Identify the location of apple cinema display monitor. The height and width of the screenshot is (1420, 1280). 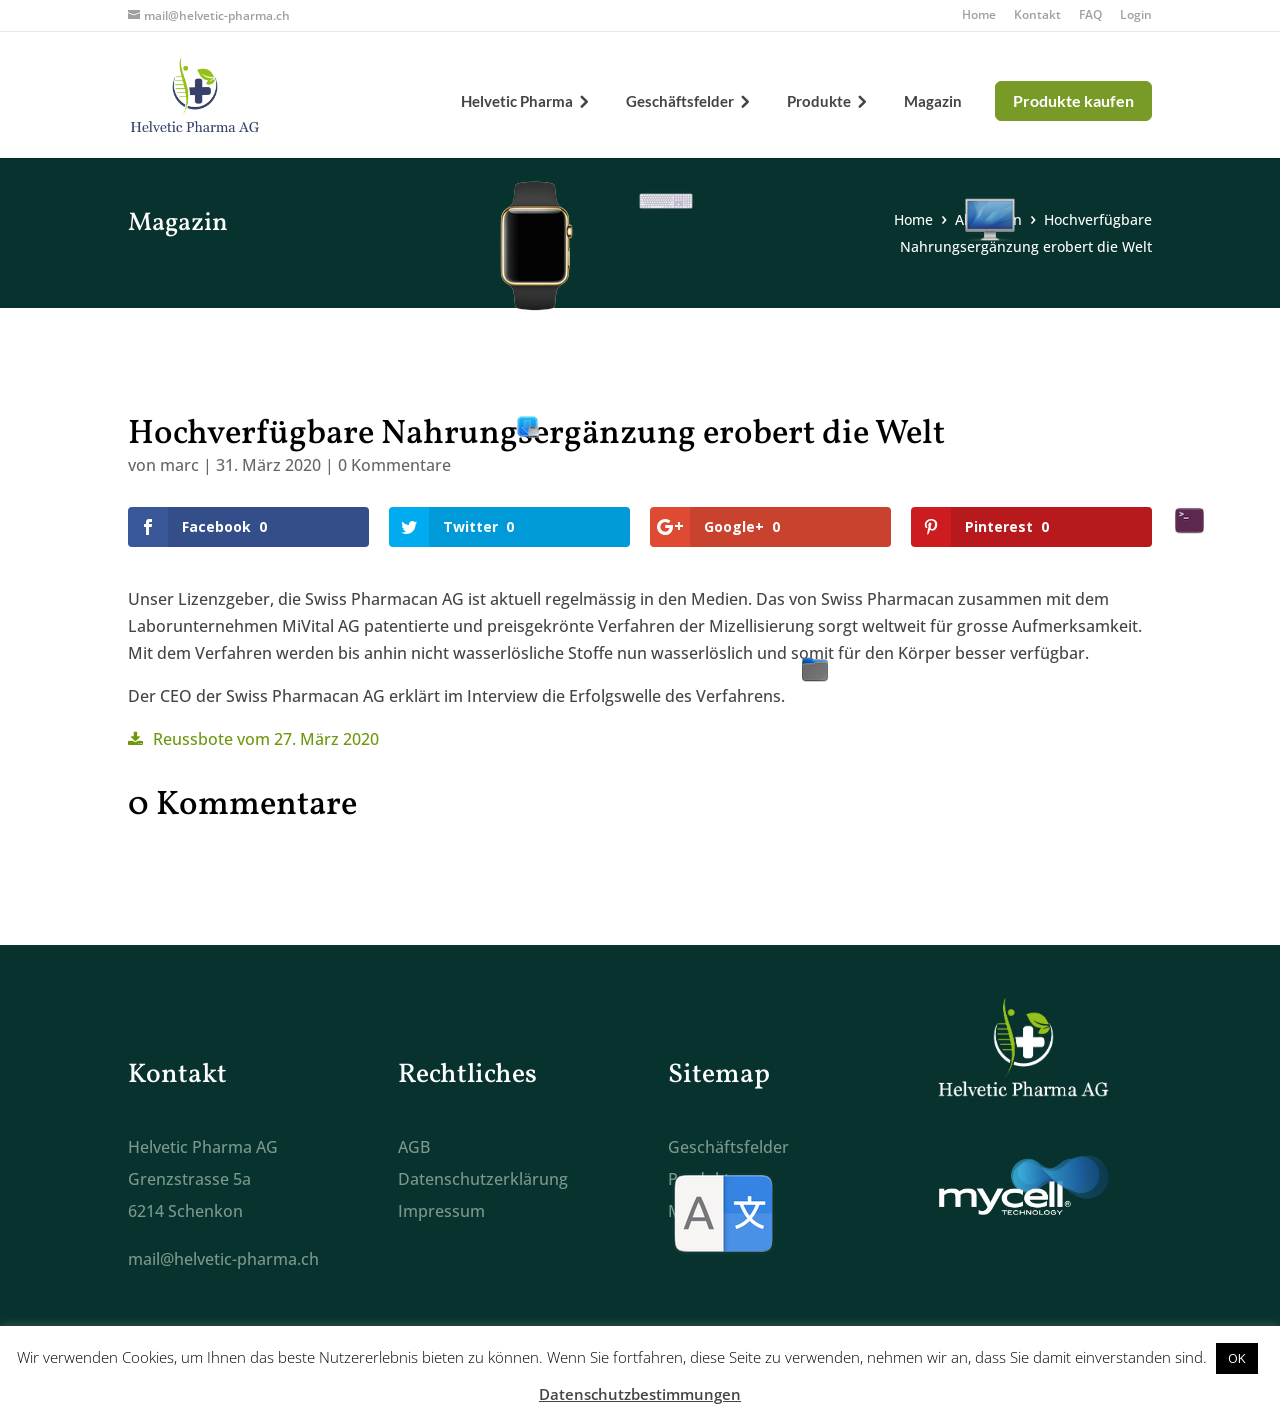
(990, 218).